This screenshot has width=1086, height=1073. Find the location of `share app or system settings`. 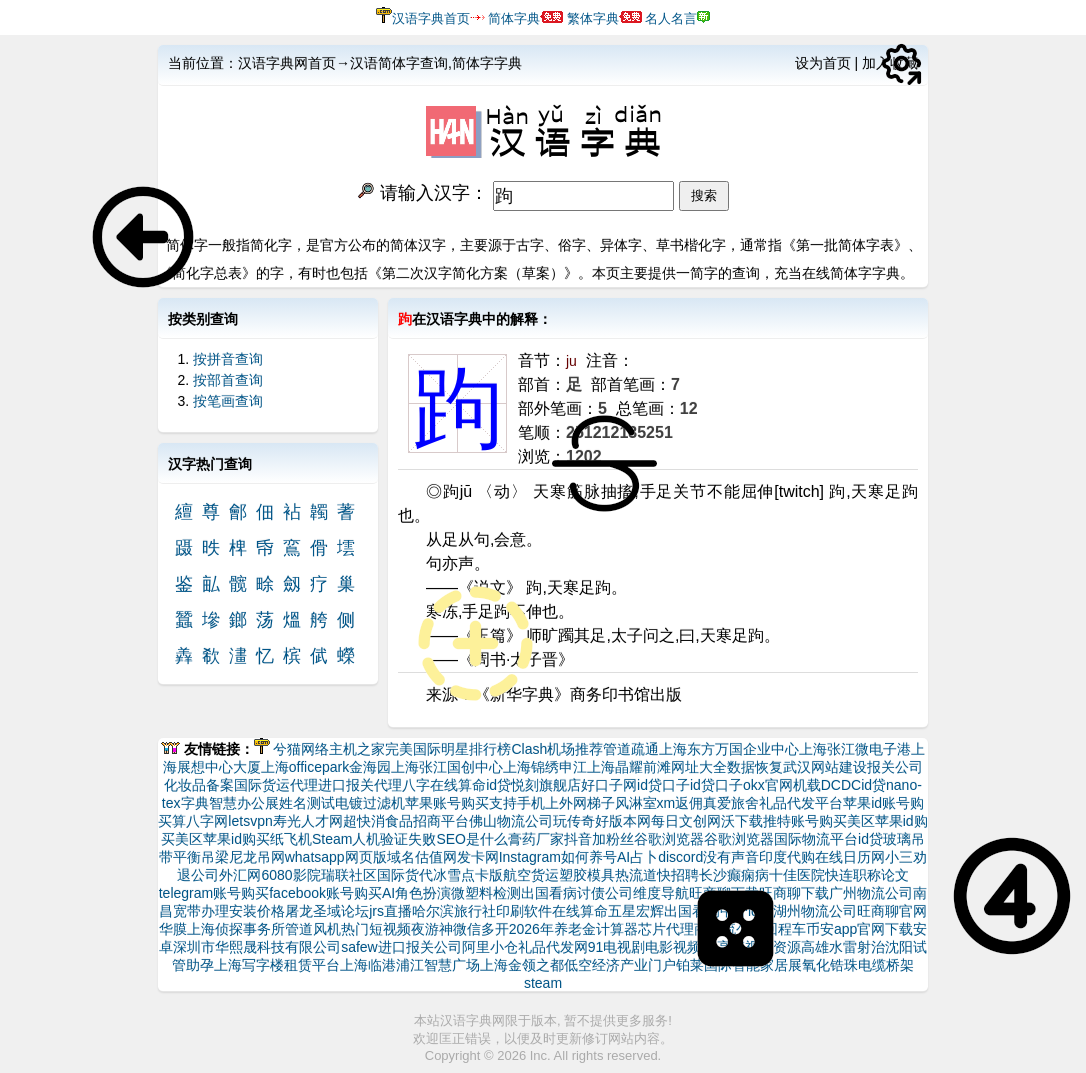

share app or system settings is located at coordinates (901, 63).